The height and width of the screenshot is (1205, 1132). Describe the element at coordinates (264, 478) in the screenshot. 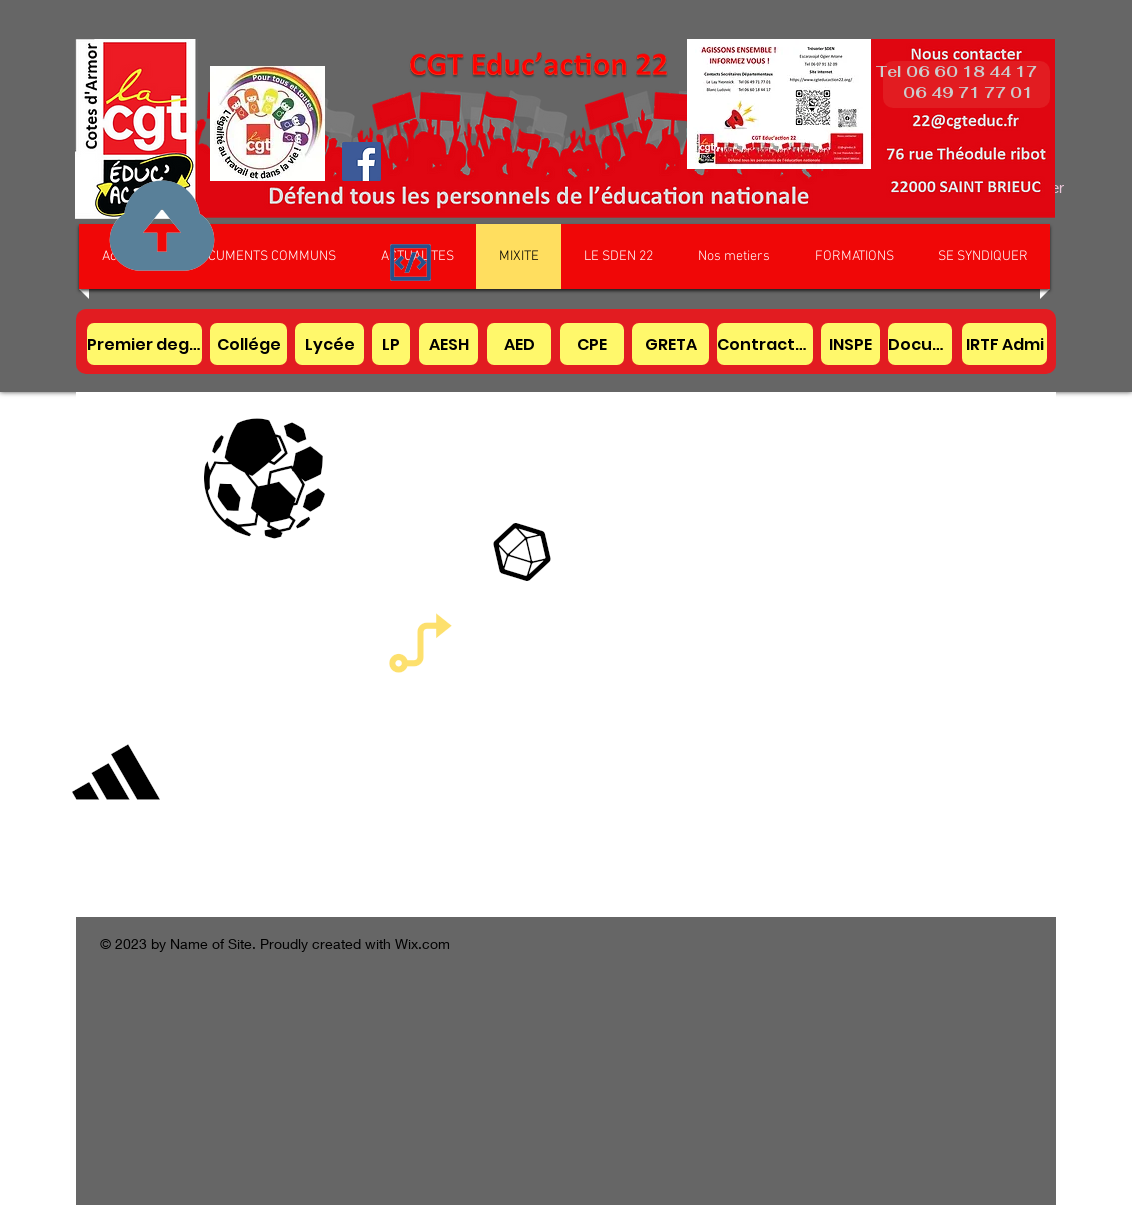

I see `view Indian Super League football content` at that location.